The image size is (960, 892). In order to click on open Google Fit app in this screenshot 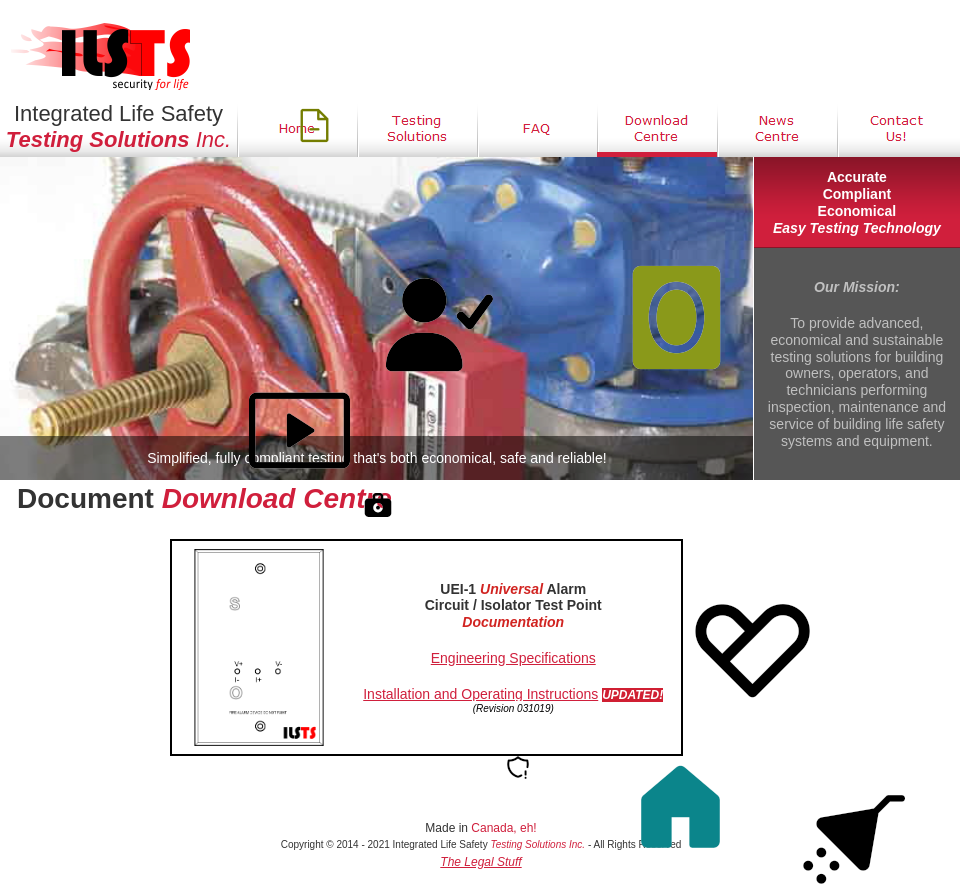, I will do `click(752, 648)`.